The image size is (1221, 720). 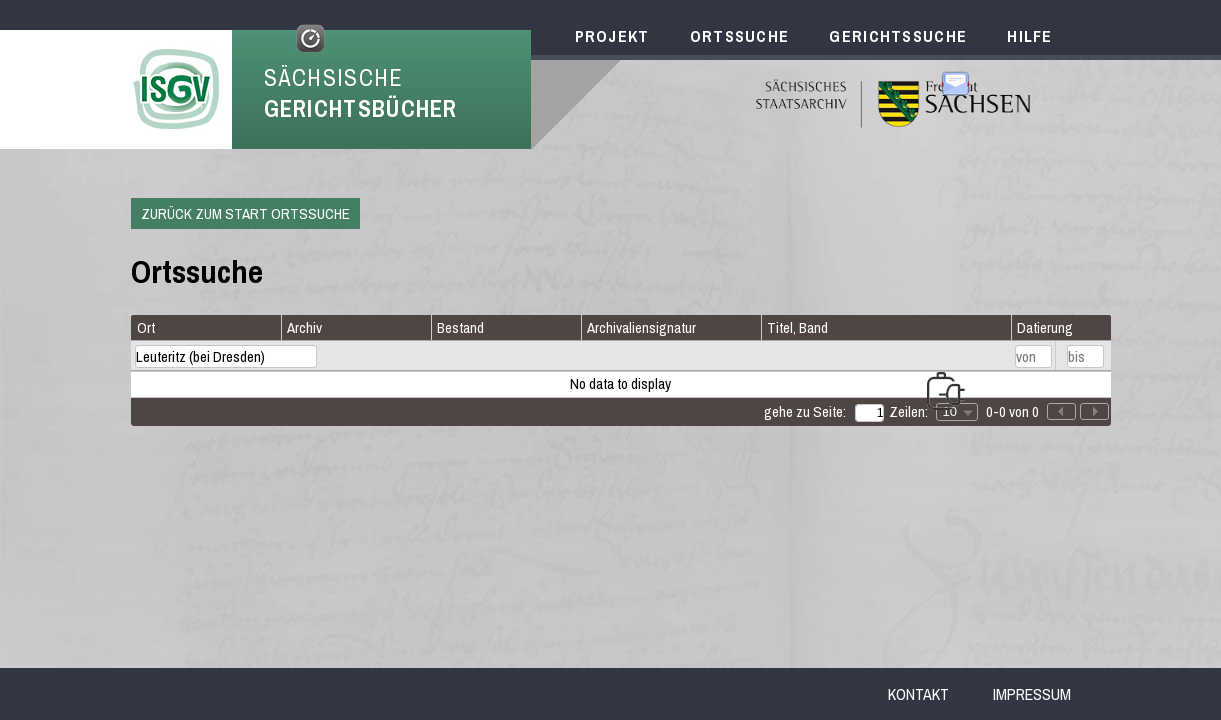 What do you see at coordinates (946, 391) in the screenshot?
I see `access power and battery settings` at bounding box center [946, 391].